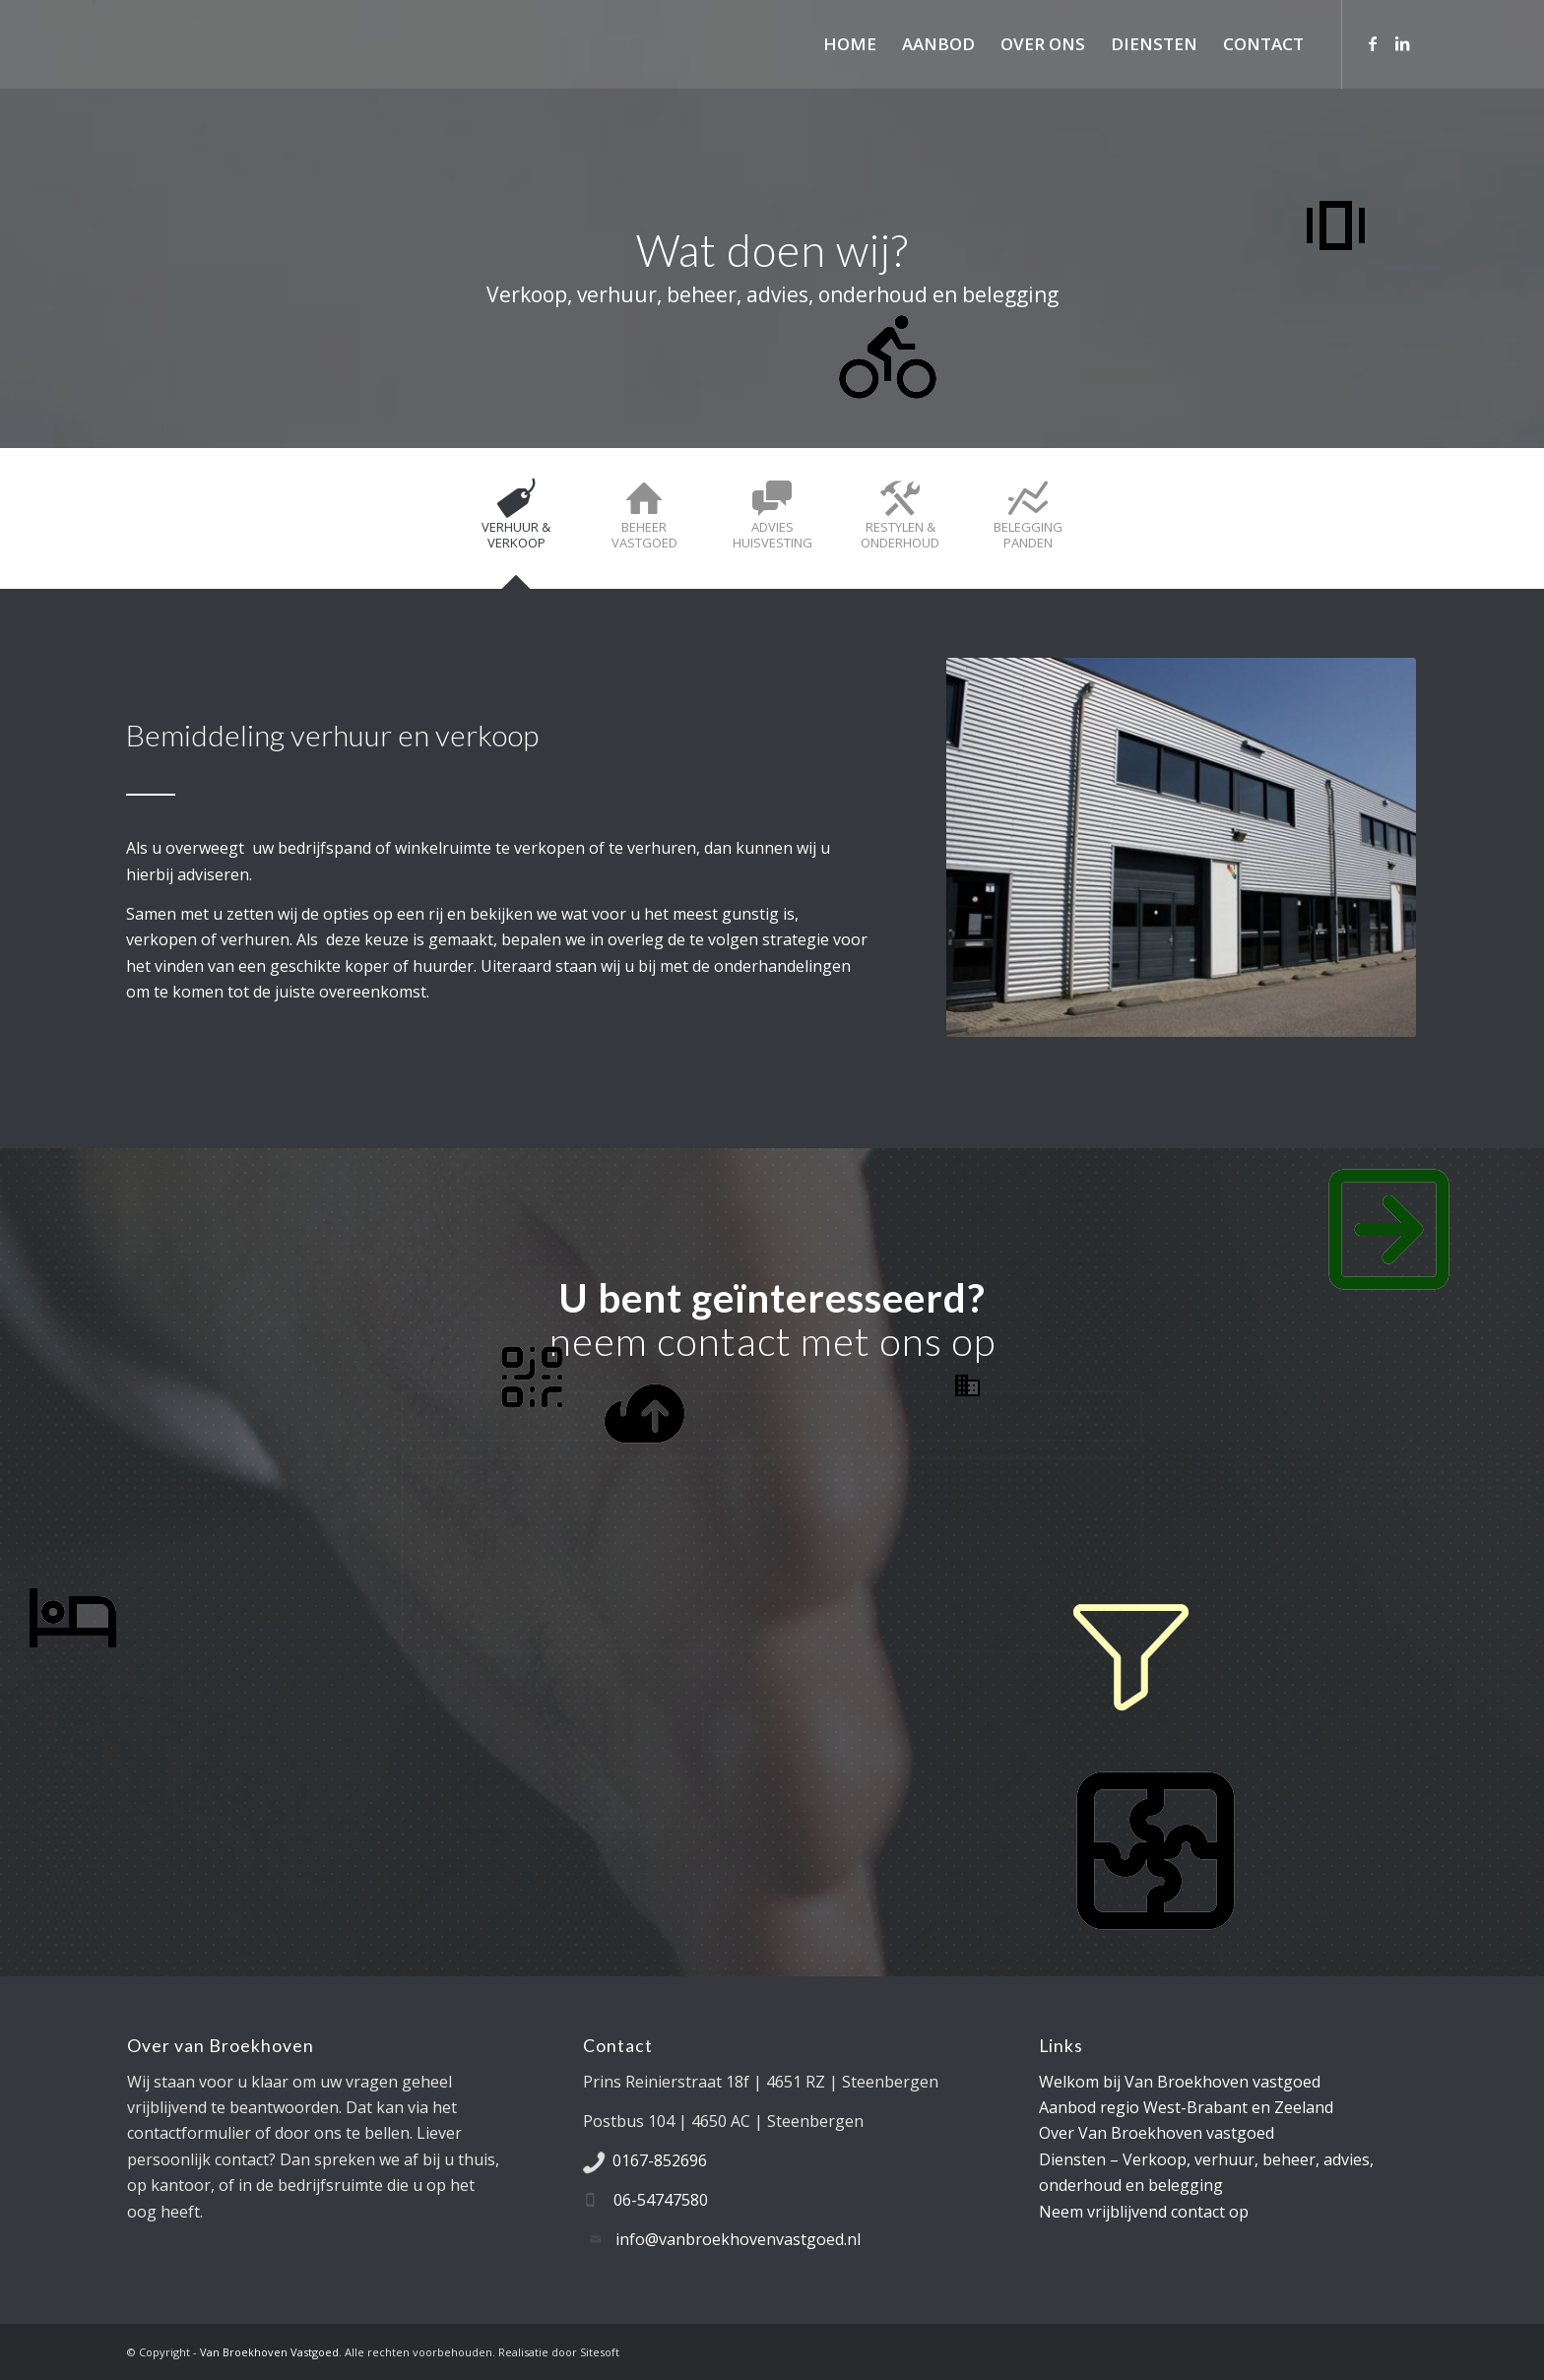  Describe the element at coordinates (1130, 1652) in the screenshot. I see `filter or sort content` at that location.